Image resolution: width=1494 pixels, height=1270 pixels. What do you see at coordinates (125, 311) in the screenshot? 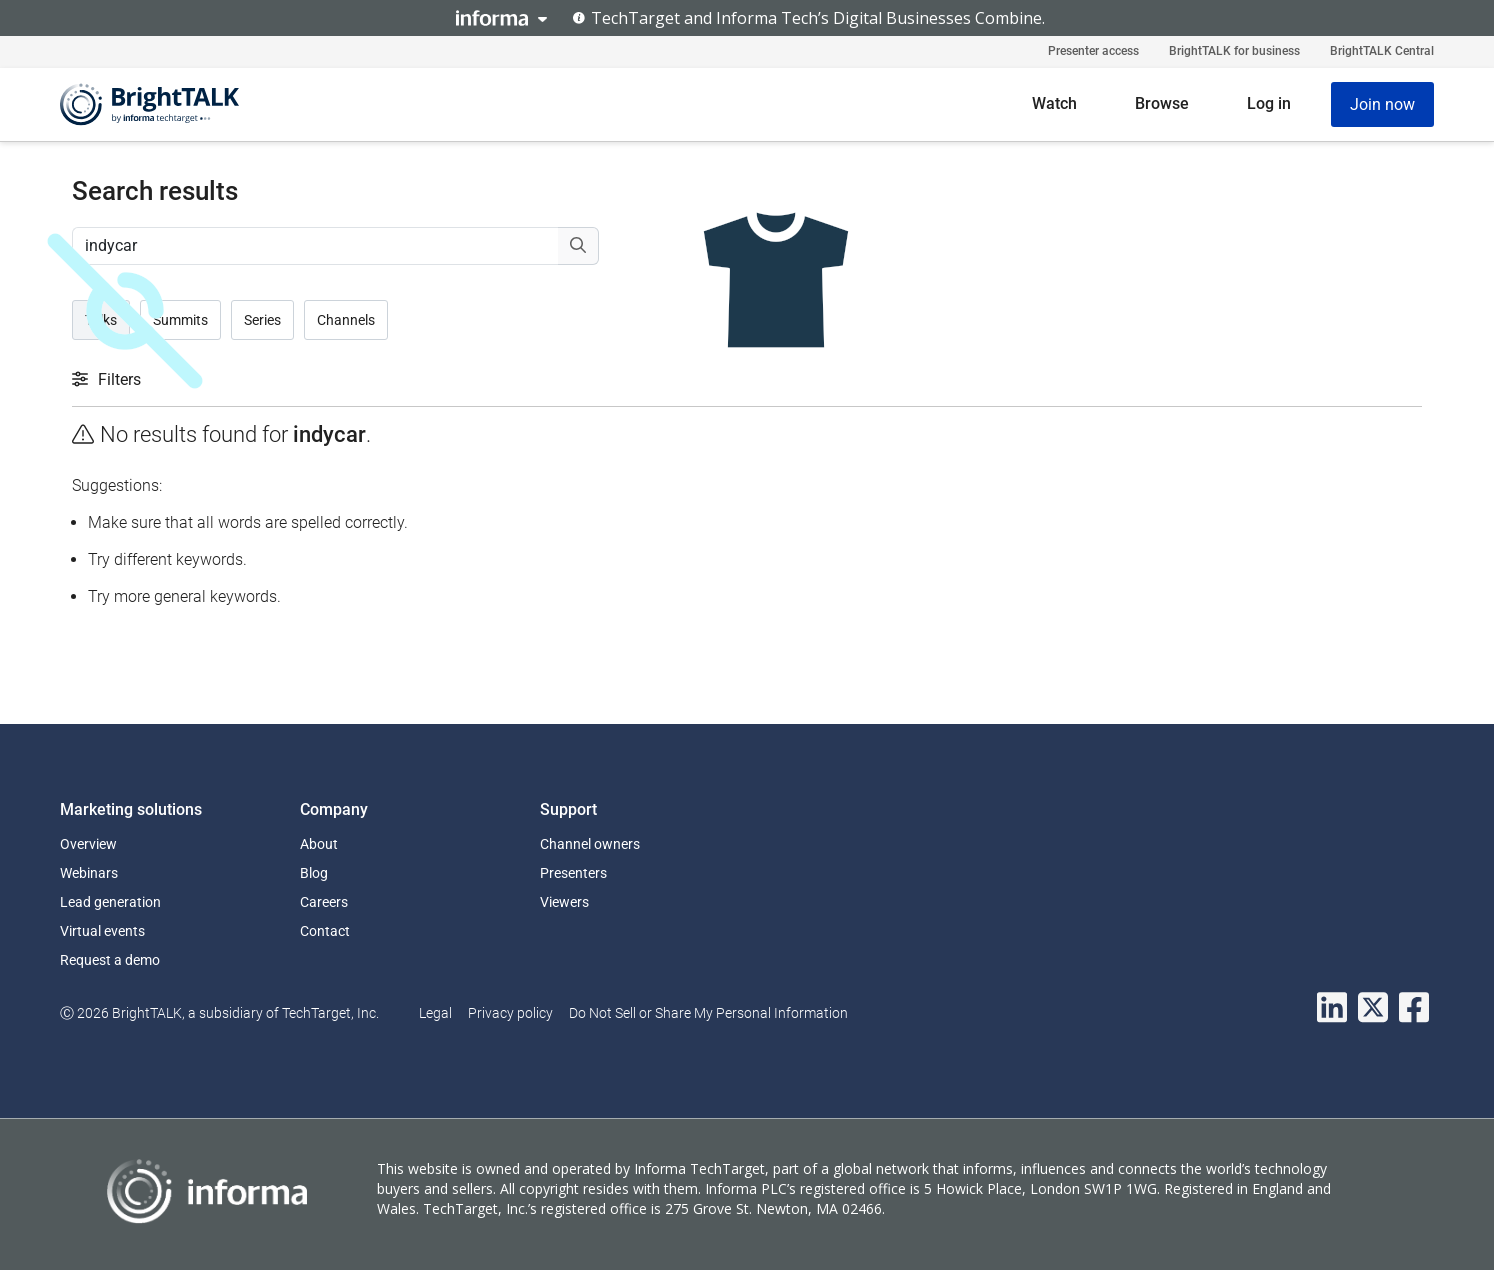
I see `disable location point or marker` at bounding box center [125, 311].